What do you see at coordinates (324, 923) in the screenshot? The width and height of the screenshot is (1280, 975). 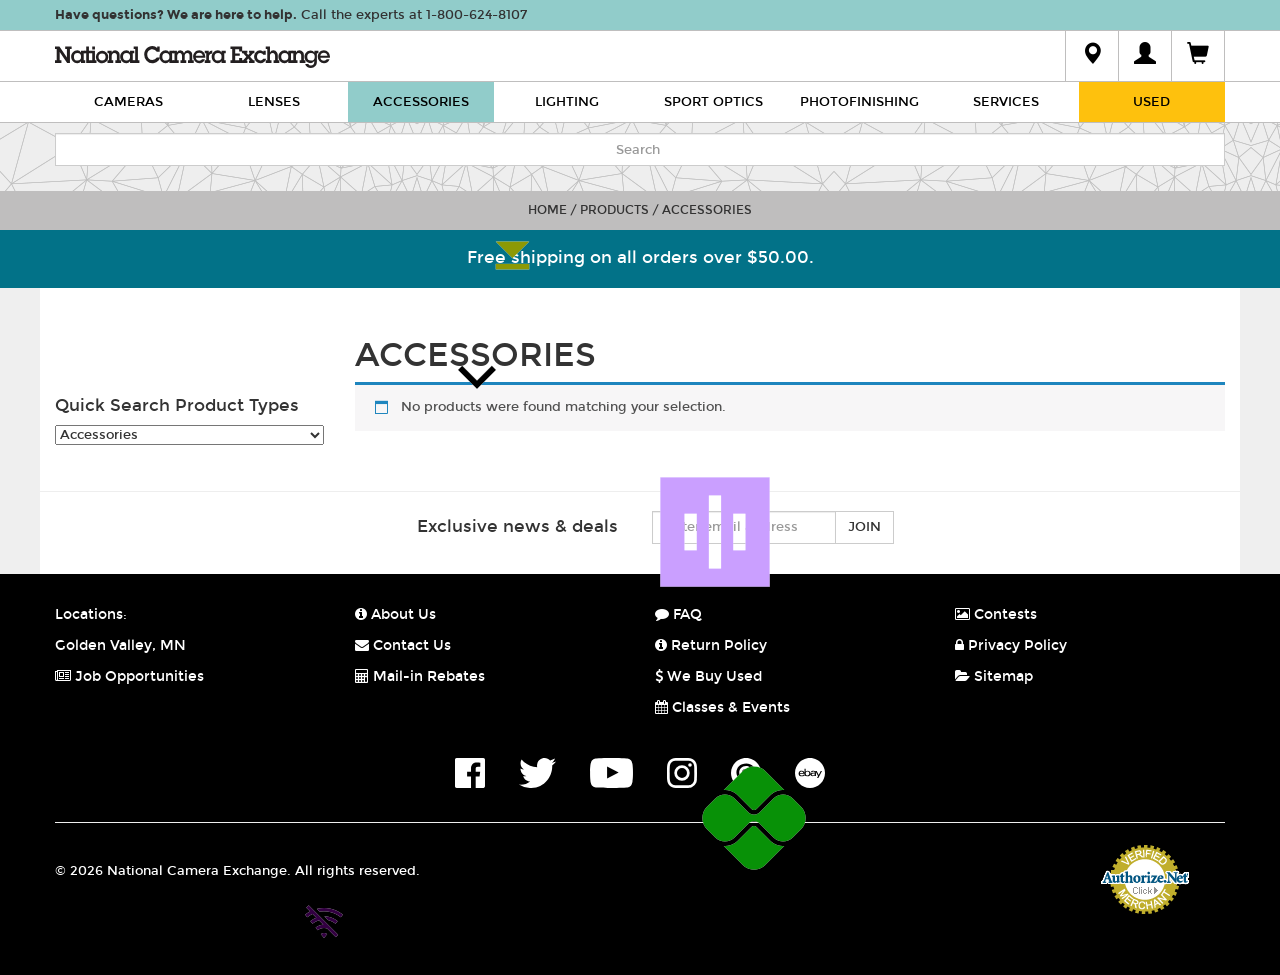 I see `indicates no wifi connection available` at bounding box center [324, 923].